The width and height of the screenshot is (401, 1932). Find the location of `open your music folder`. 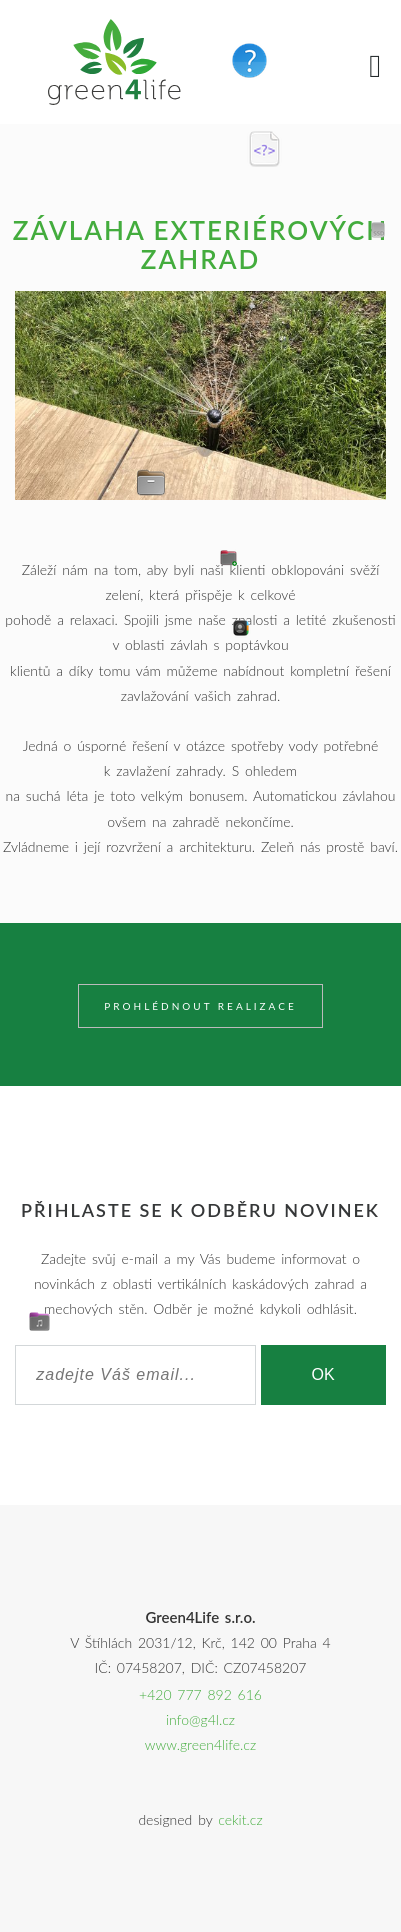

open your music folder is located at coordinates (39, 1321).